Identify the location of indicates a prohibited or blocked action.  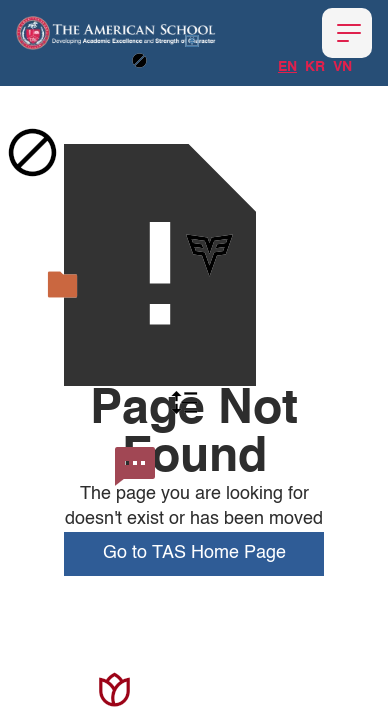
(139, 60).